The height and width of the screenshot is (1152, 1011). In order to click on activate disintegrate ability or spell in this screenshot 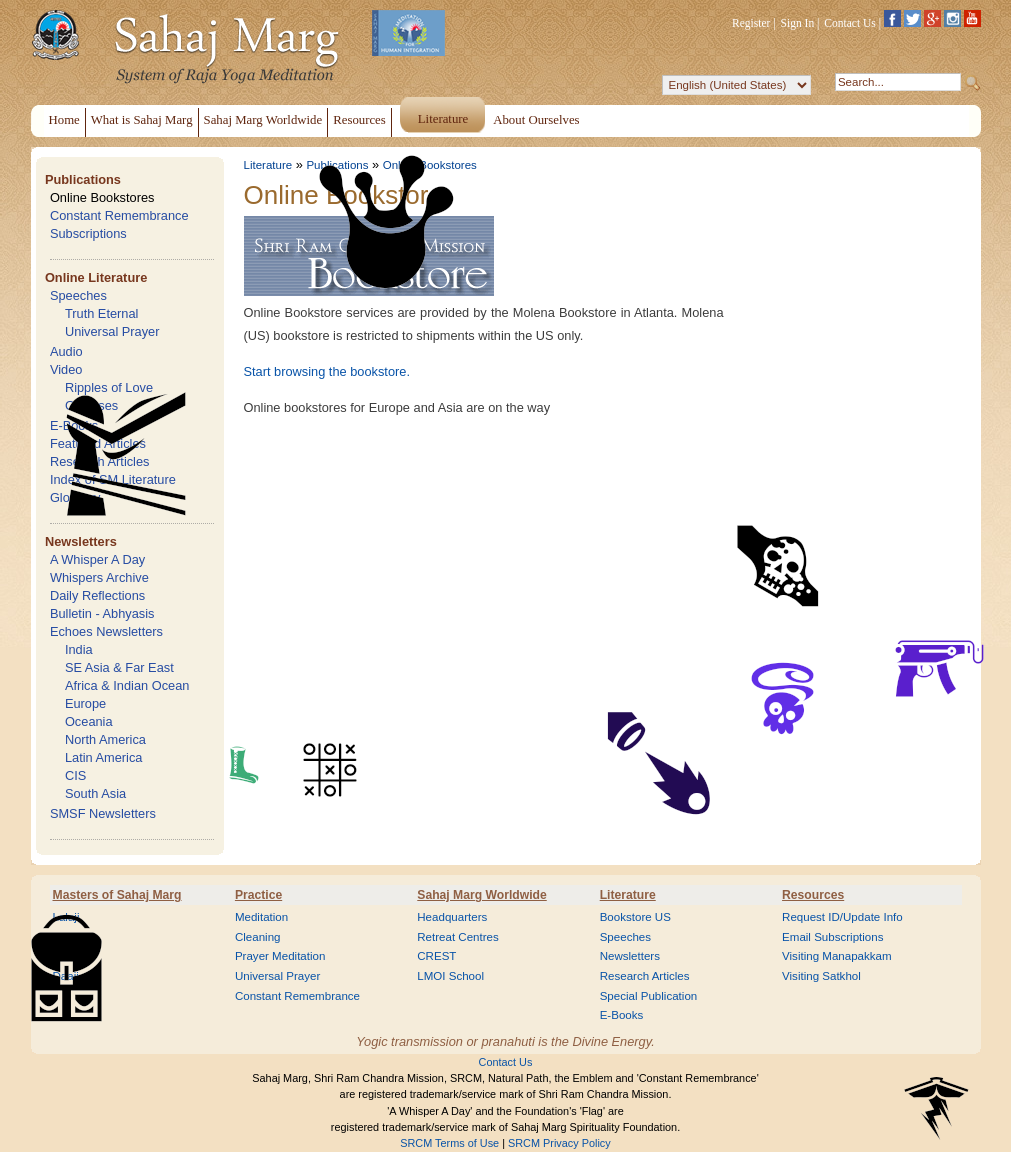, I will do `click(777, 565)`.